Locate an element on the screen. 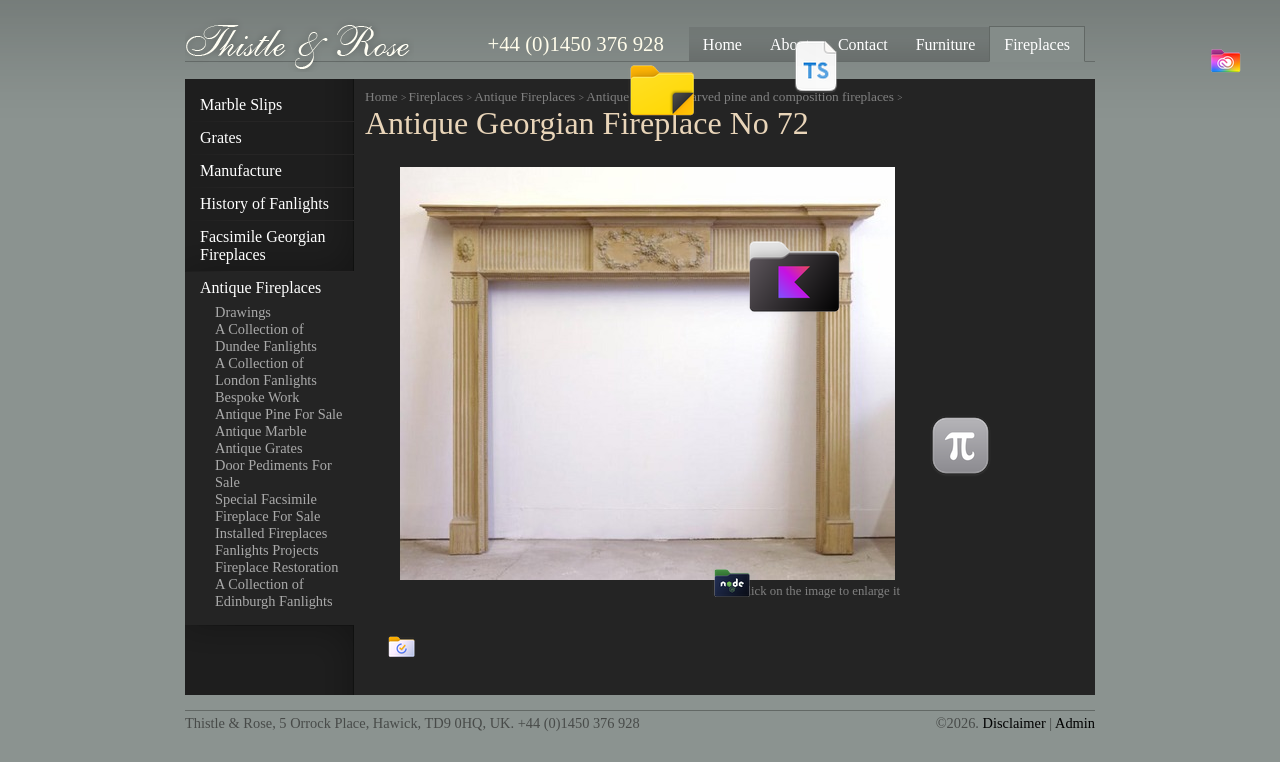 Image resolution: width=1280 pixels, height=762 pixels. open adobe creative cloud files folder is located at coordinates (1225, 61).